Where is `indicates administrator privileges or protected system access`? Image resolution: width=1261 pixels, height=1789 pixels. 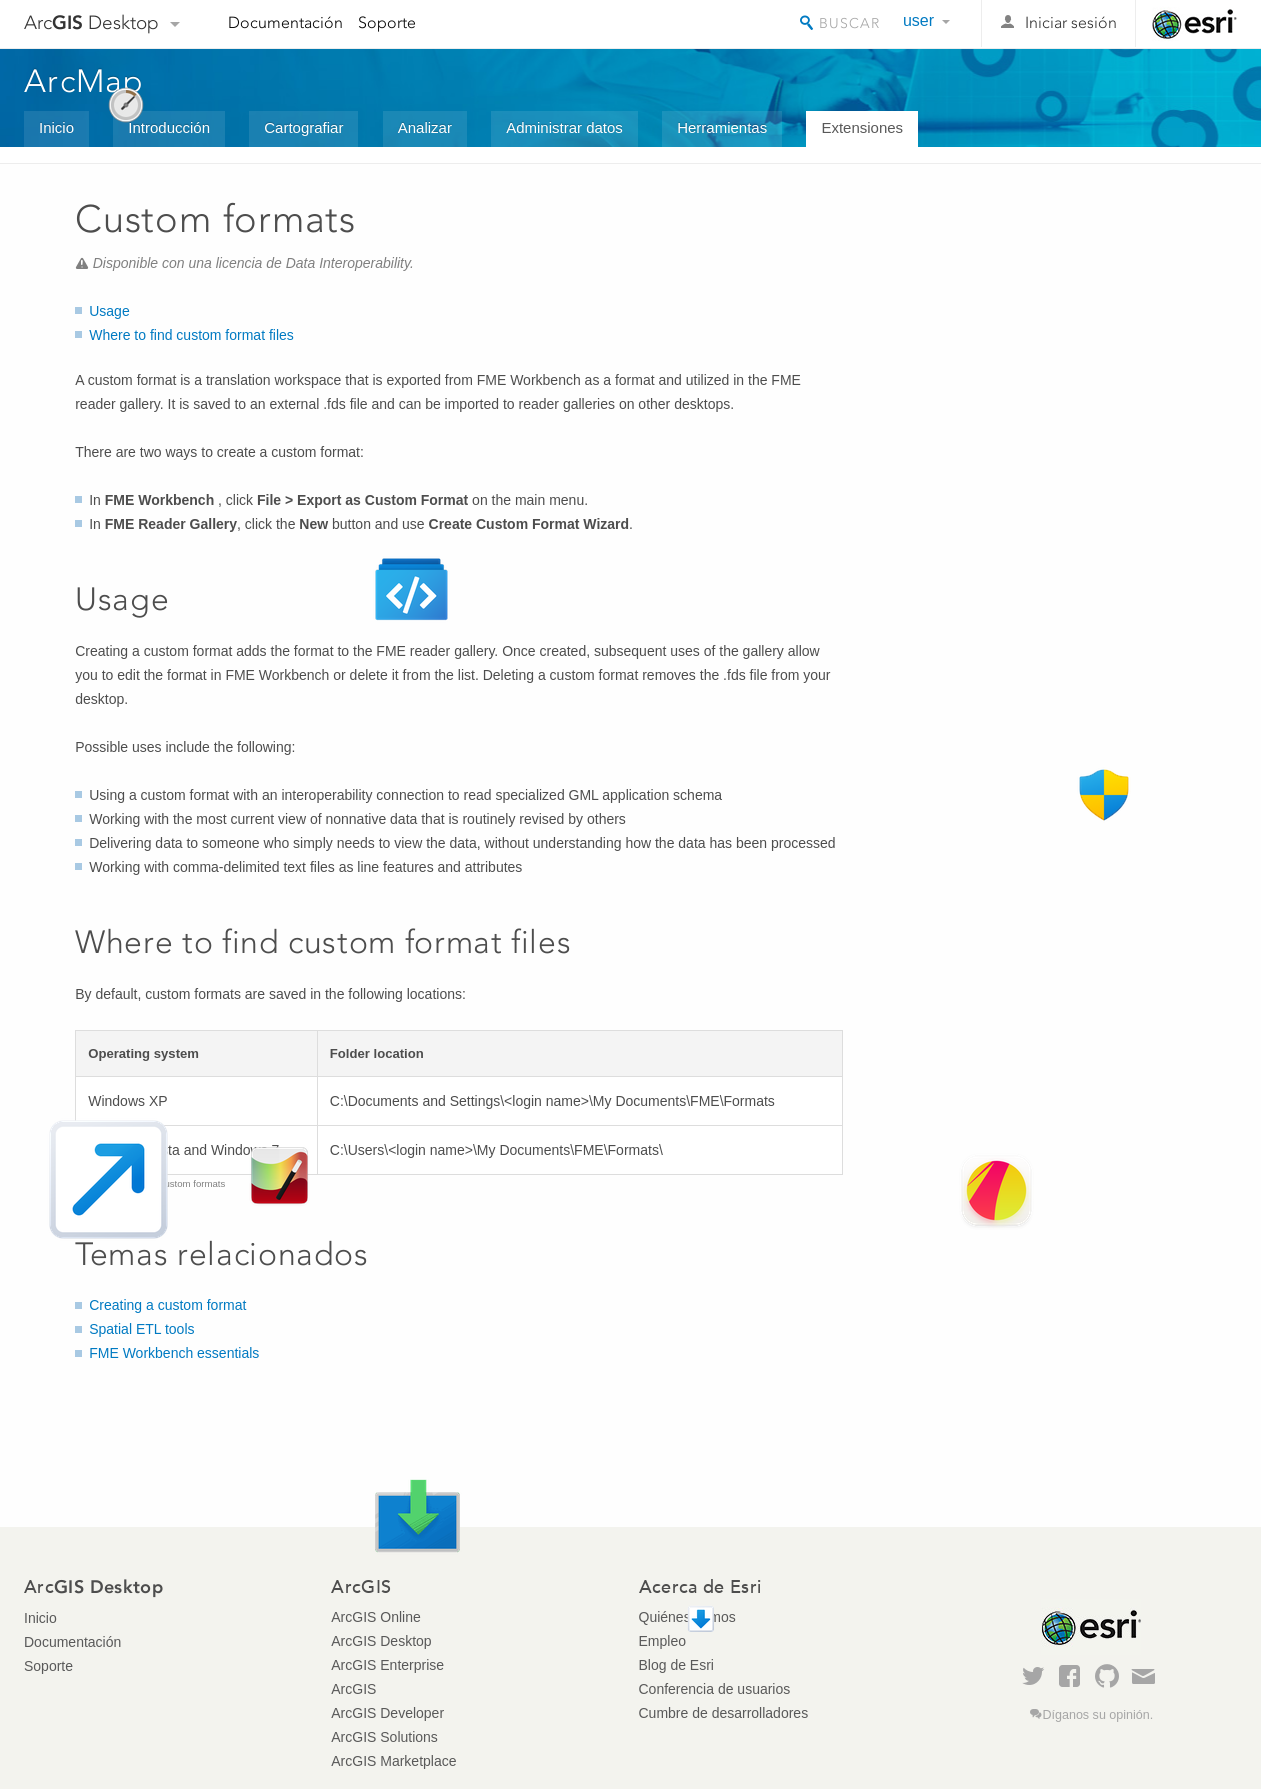
indicates administrator privileges or protected system access is located at coordinates (1104, 795).